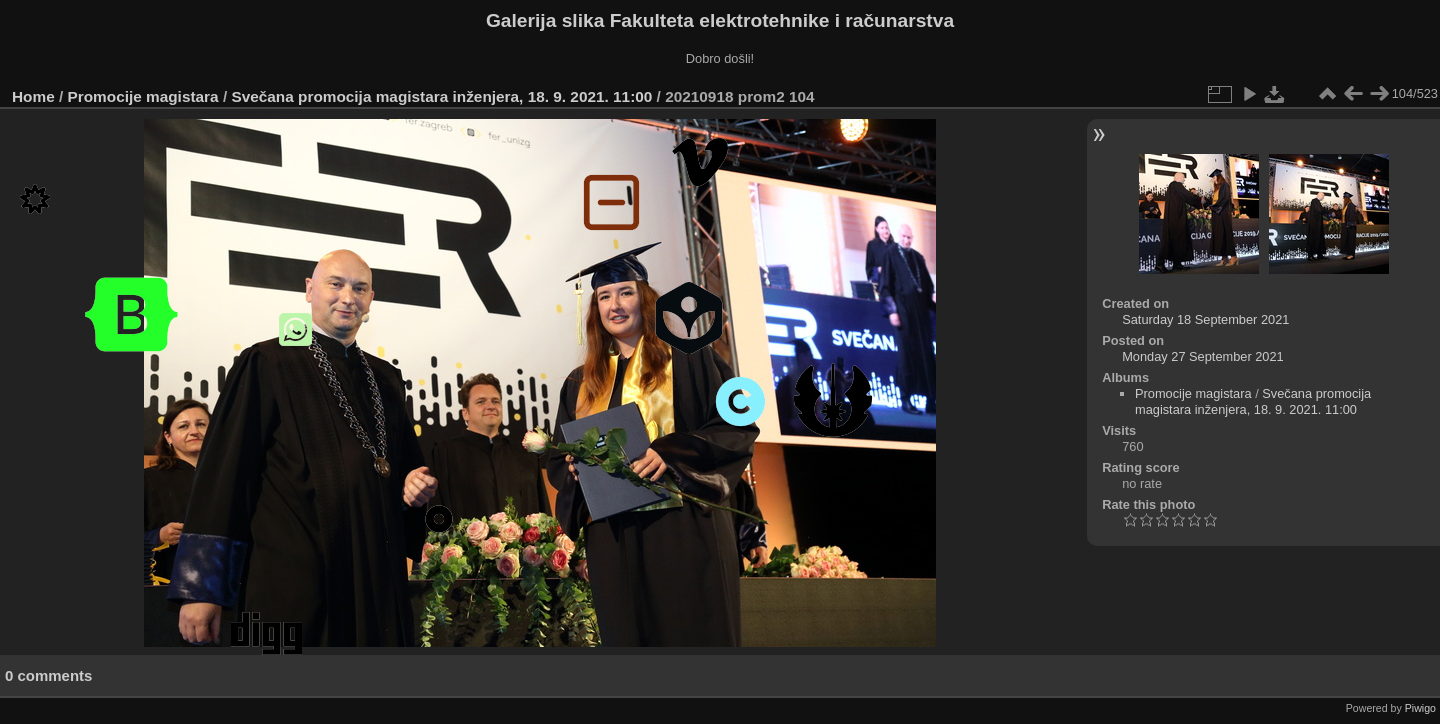  Describe the element at coordinates (700, 162) in the screenshot. I see `open the Vimeo app` at that location.